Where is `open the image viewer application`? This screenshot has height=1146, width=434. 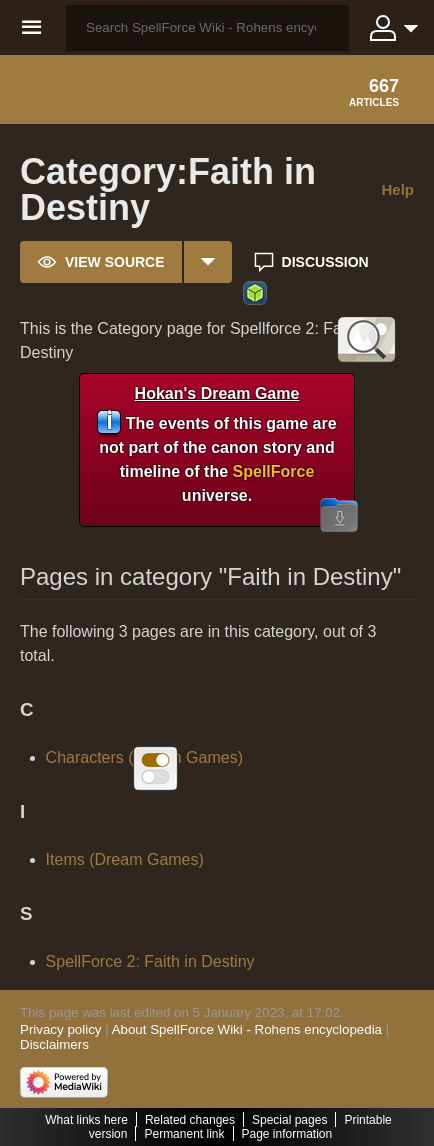
open the image viewer application is located at coordinates (366, 339).